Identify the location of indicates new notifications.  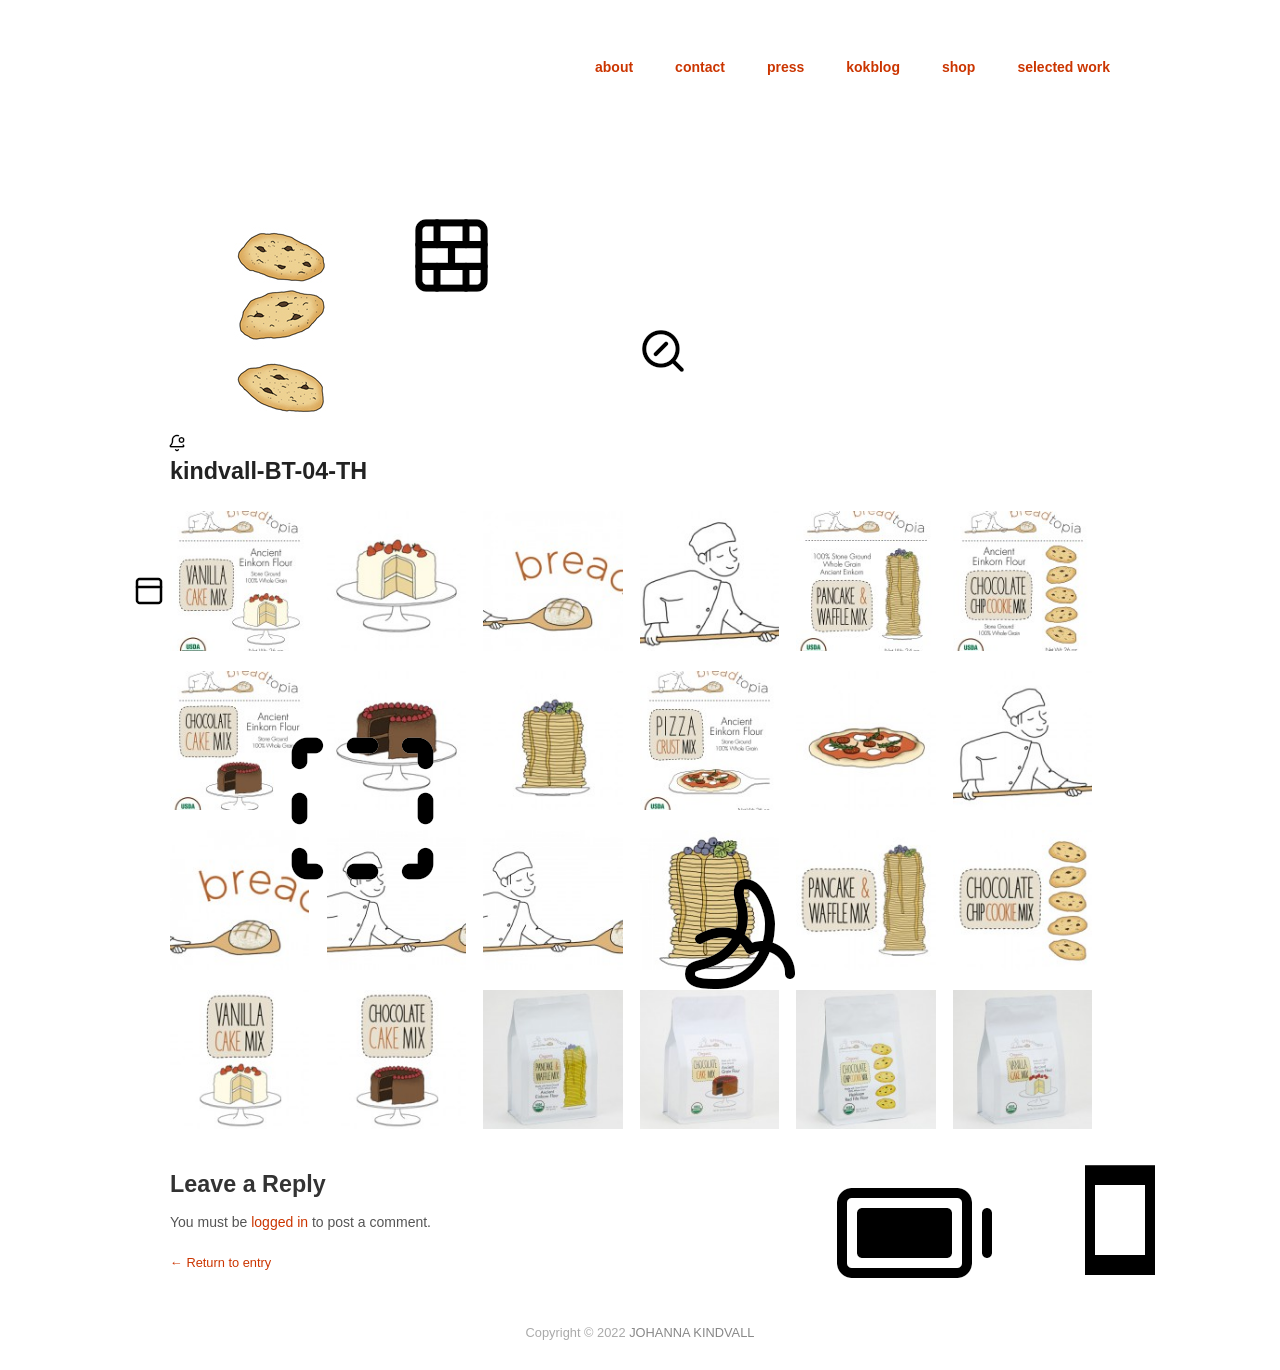
(177, 443).